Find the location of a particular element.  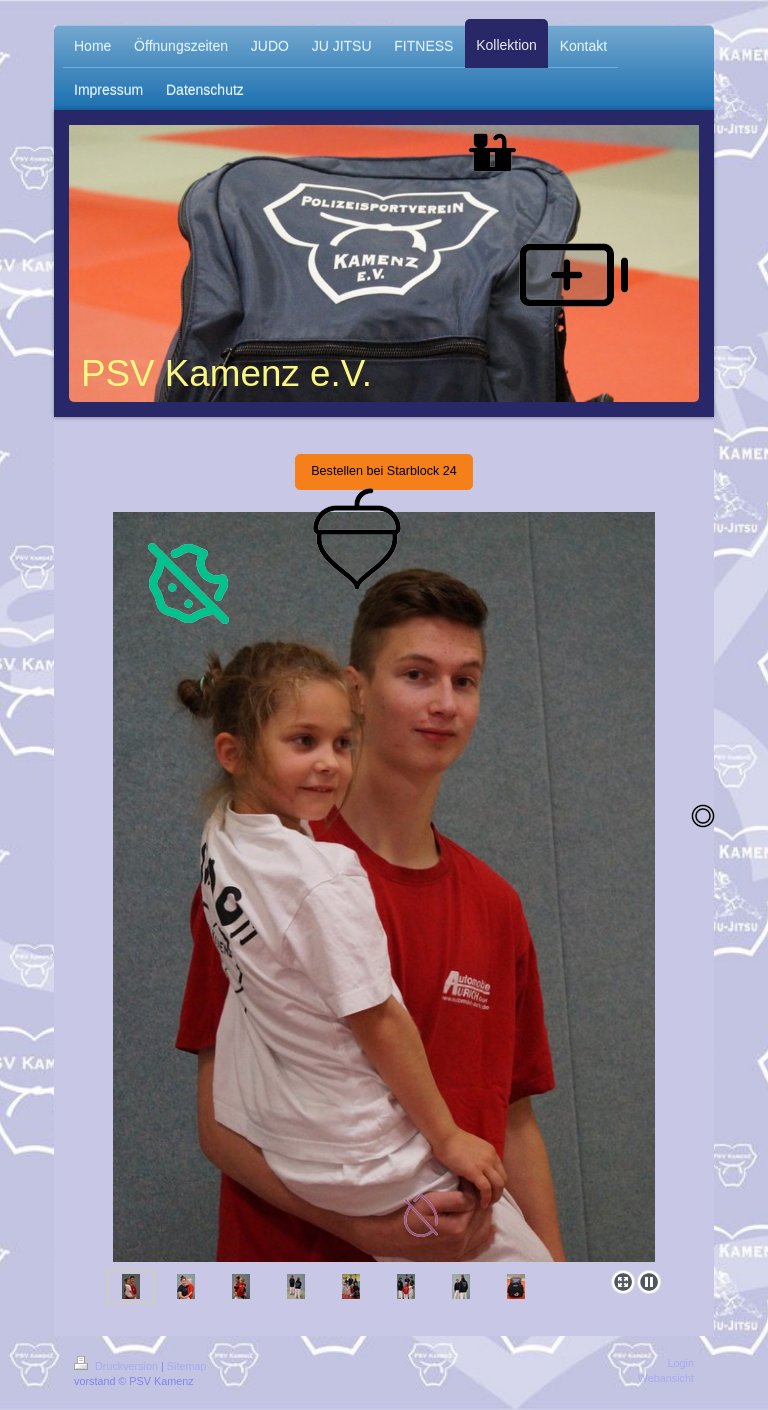

add or extend battery life is located at coordinates (572, 275).